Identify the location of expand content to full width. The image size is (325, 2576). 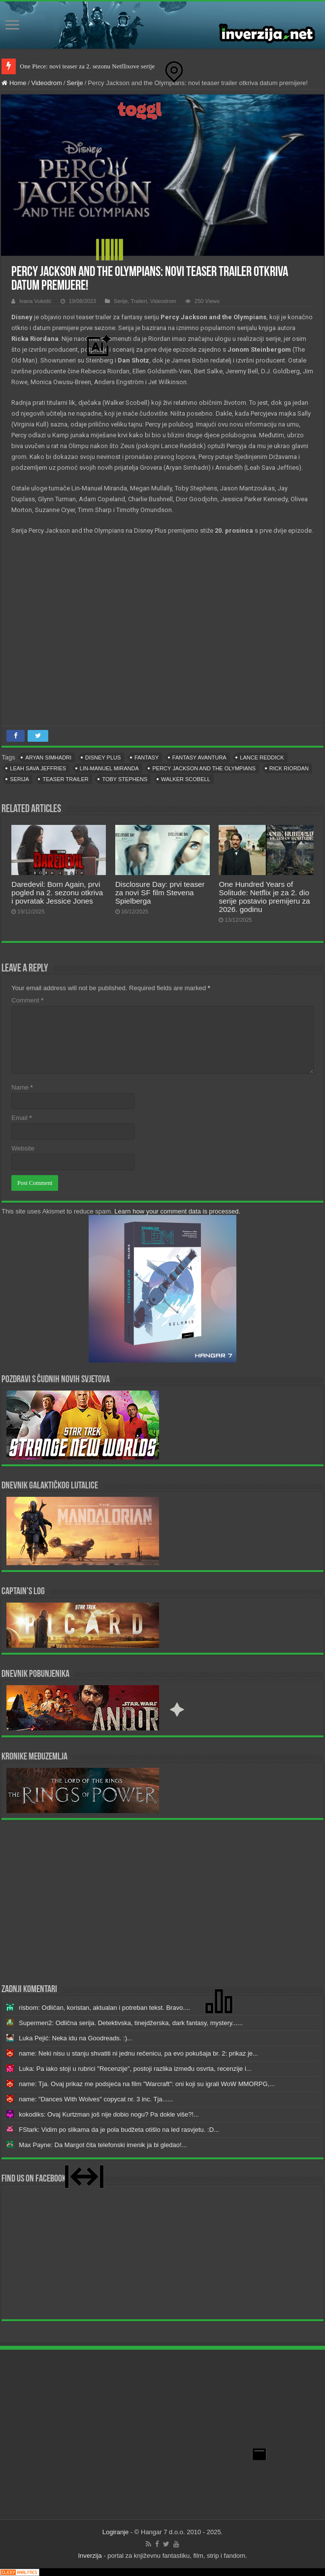
(84, 2177).